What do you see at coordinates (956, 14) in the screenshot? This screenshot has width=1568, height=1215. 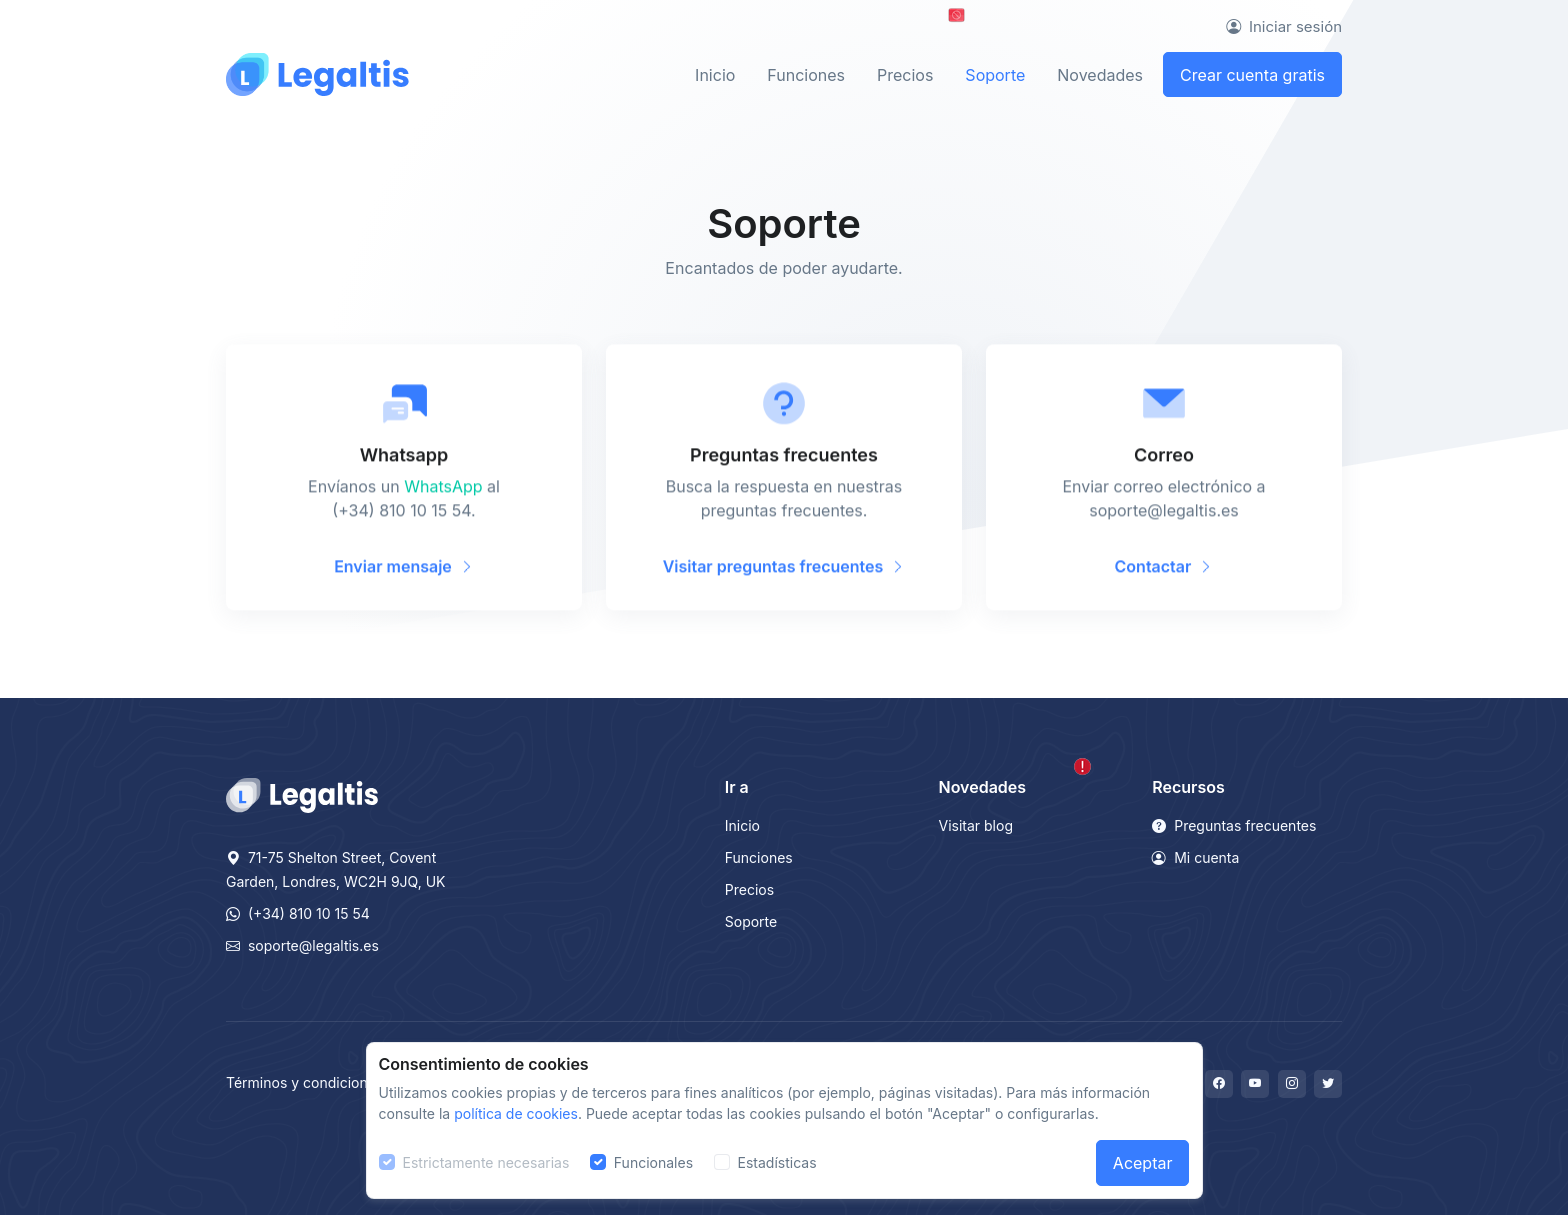 I see `indicates a missing or broken image` at bounding box center [956, 14].